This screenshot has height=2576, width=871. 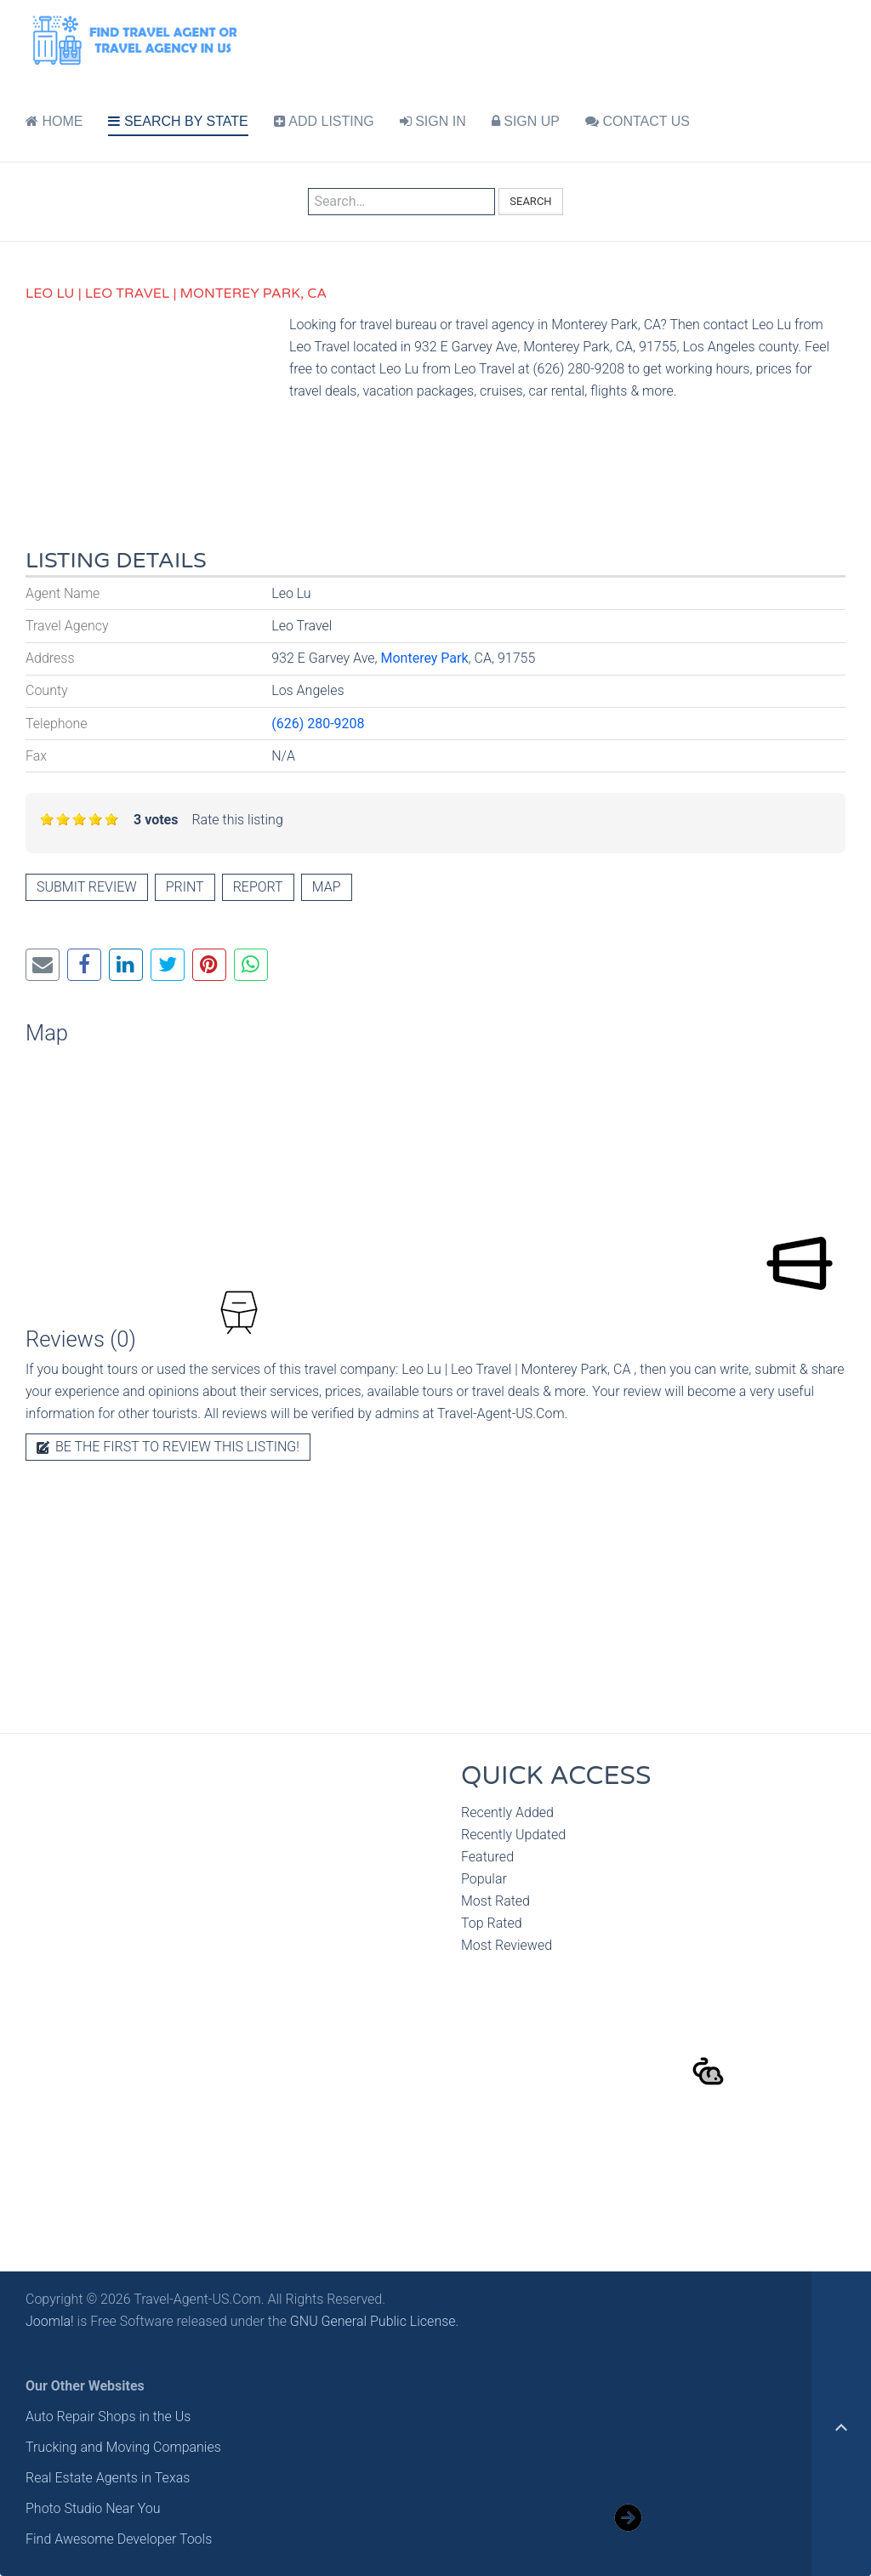 What do you see at coordinates (708, 2071) in the screenshot?
I see `request pest control services for rodents` at bounding box center [708, 2071].